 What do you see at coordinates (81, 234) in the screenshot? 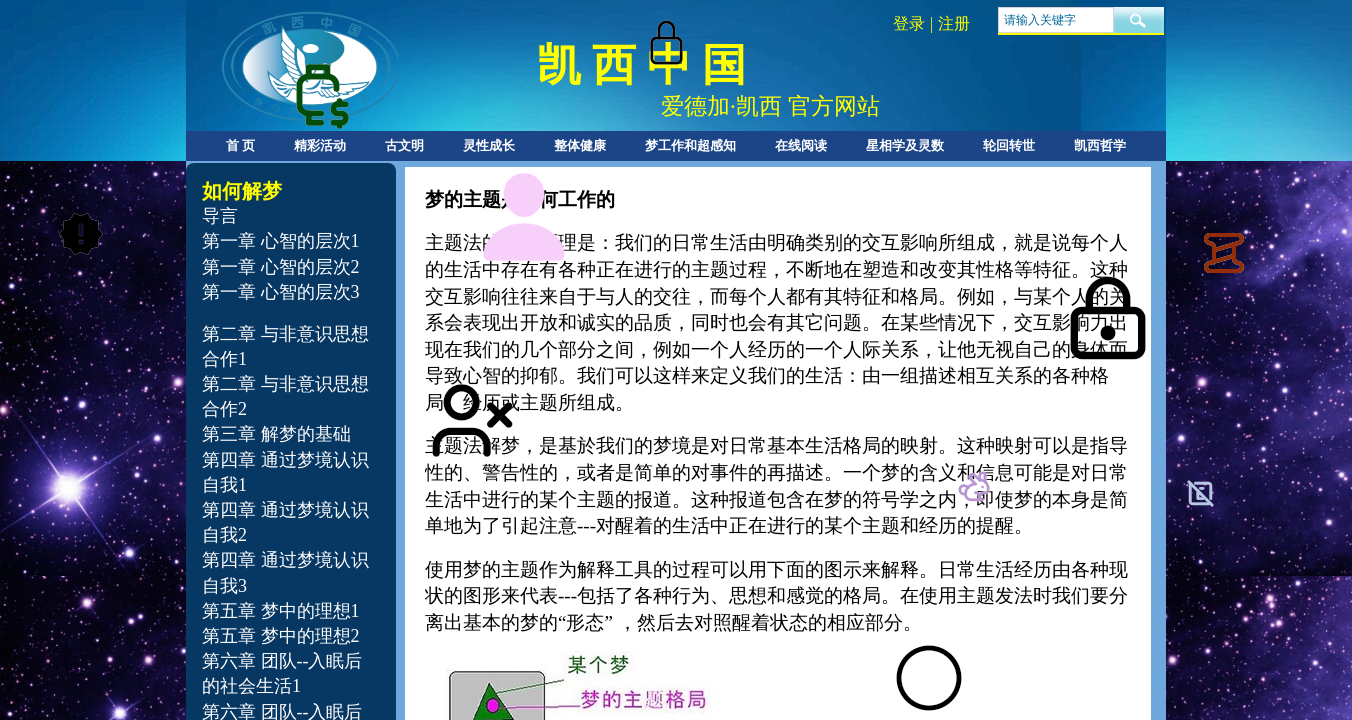
I see `indicates new or recently added content` at bounding box center [81, 234].